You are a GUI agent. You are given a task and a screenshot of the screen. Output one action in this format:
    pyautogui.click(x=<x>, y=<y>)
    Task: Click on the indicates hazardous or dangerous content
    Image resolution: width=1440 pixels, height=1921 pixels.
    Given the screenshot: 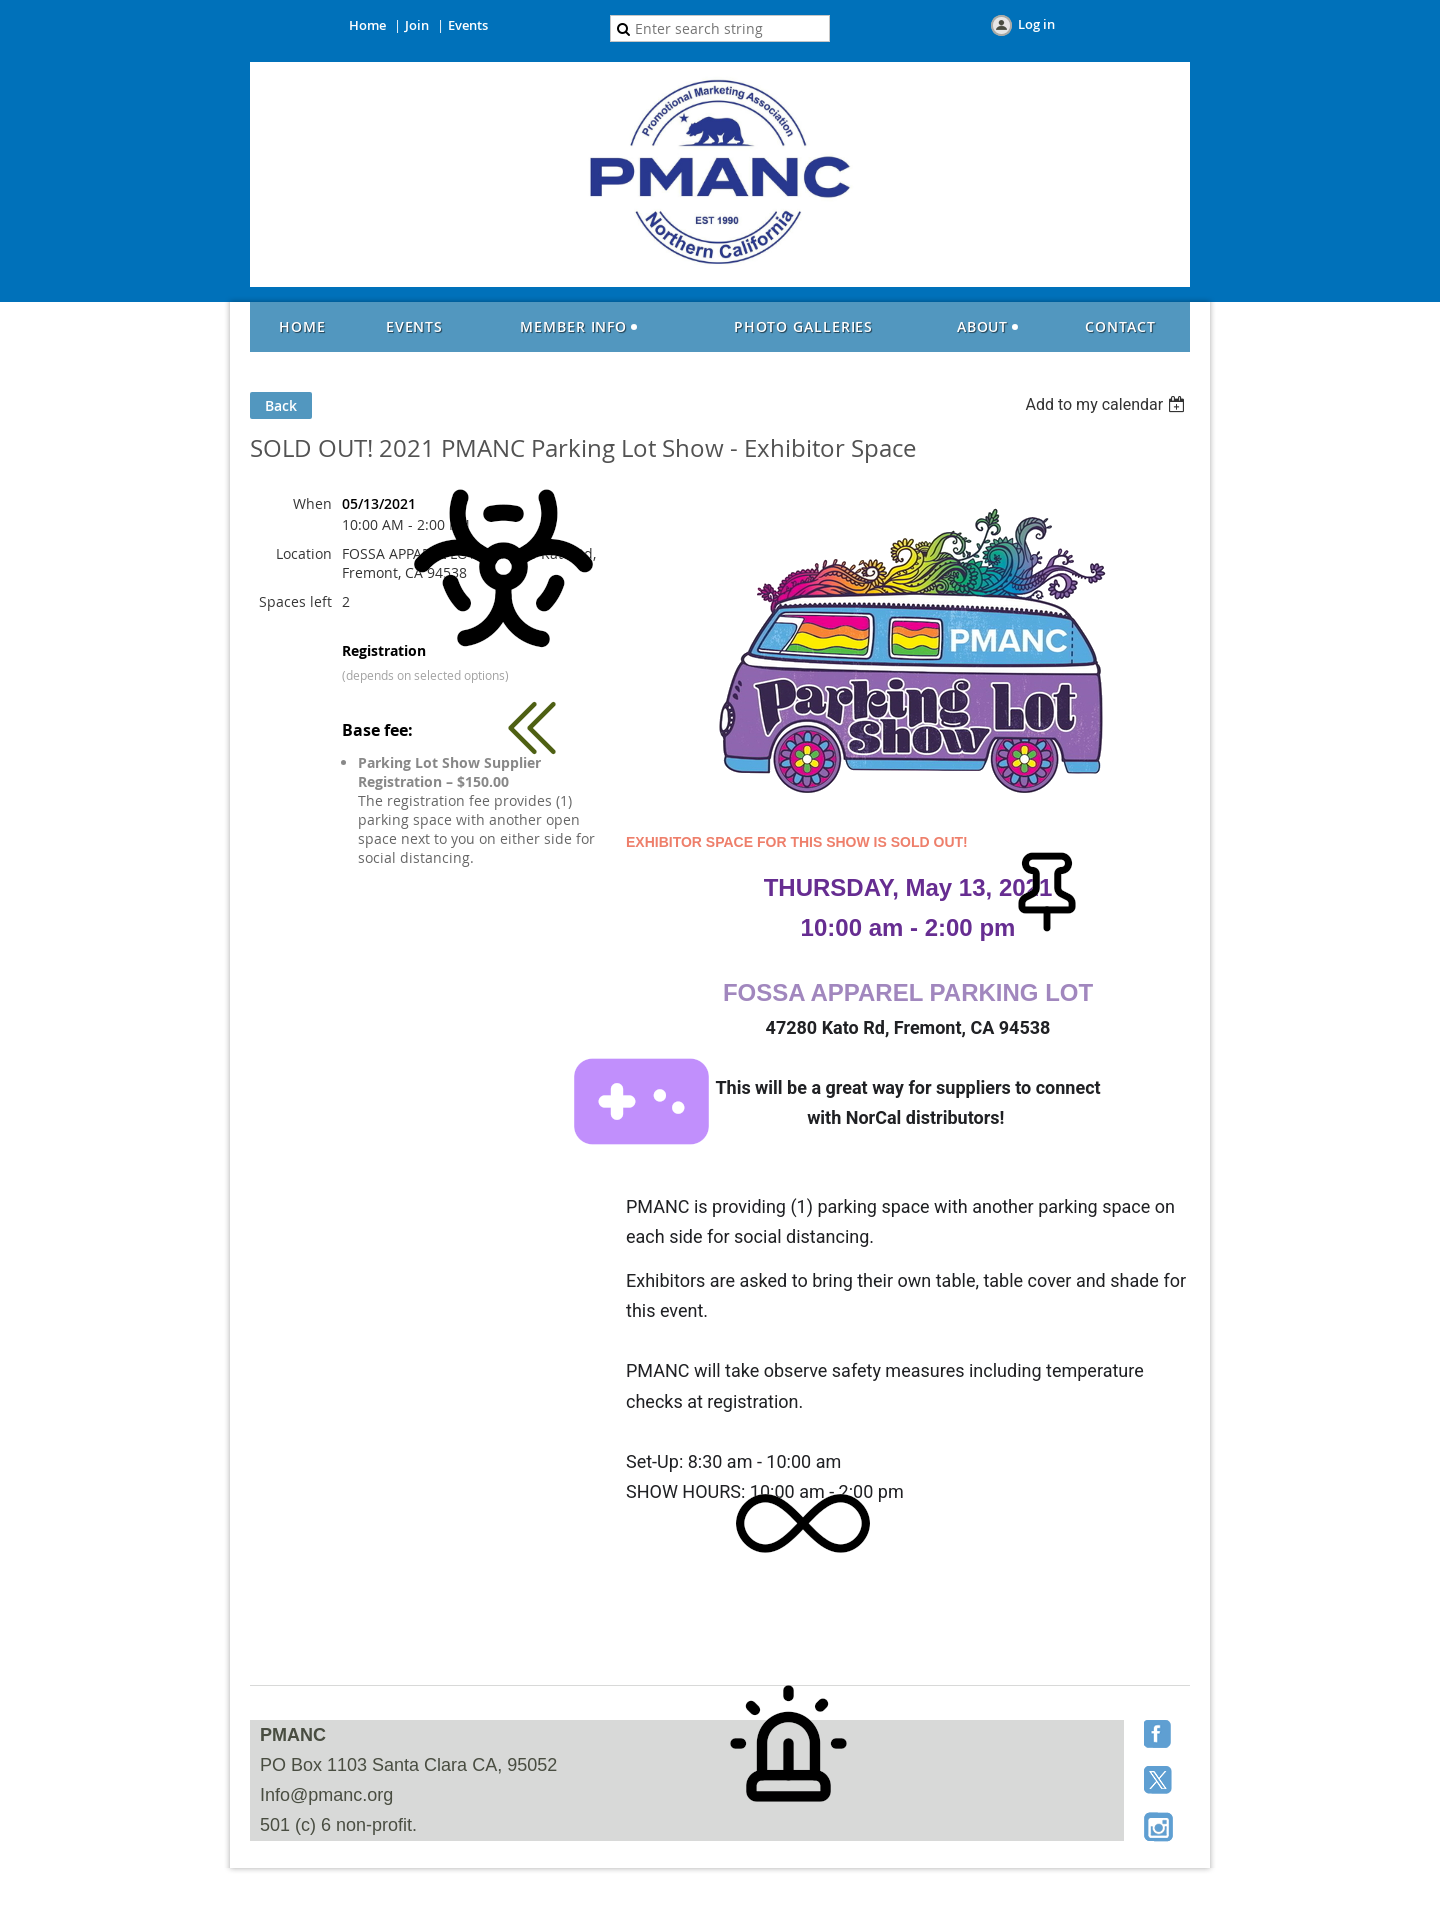 What is the action you would take?
    pyautogui.click(x=503, y=567)
    